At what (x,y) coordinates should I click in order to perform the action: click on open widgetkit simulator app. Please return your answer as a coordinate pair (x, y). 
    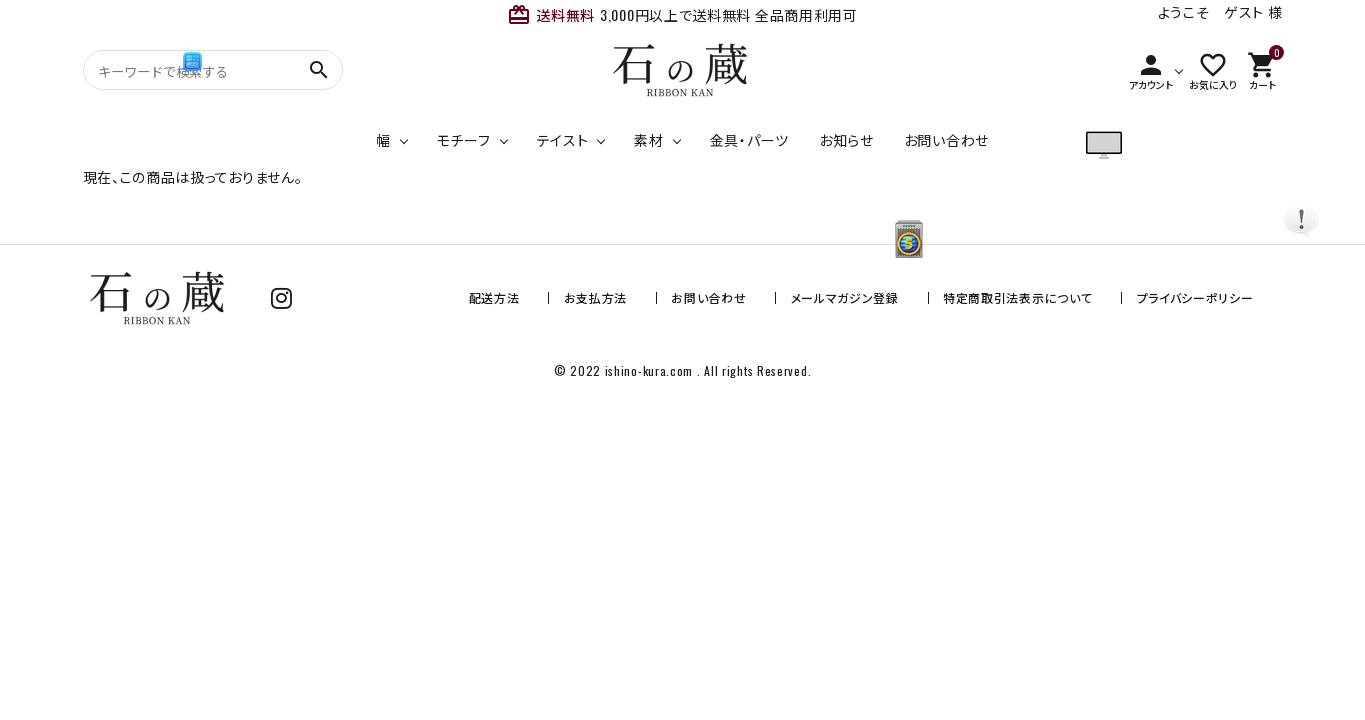
    Looking at the image, I should click on (192, 61).